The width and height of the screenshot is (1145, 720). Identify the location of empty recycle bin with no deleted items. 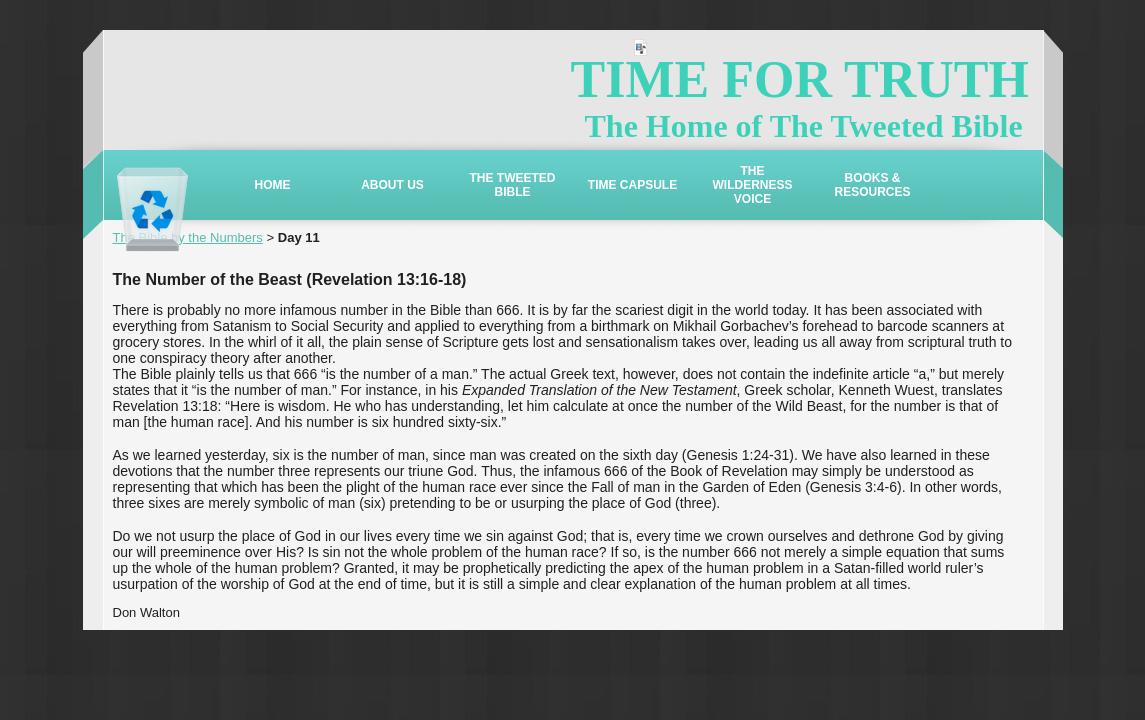
(152, 209).